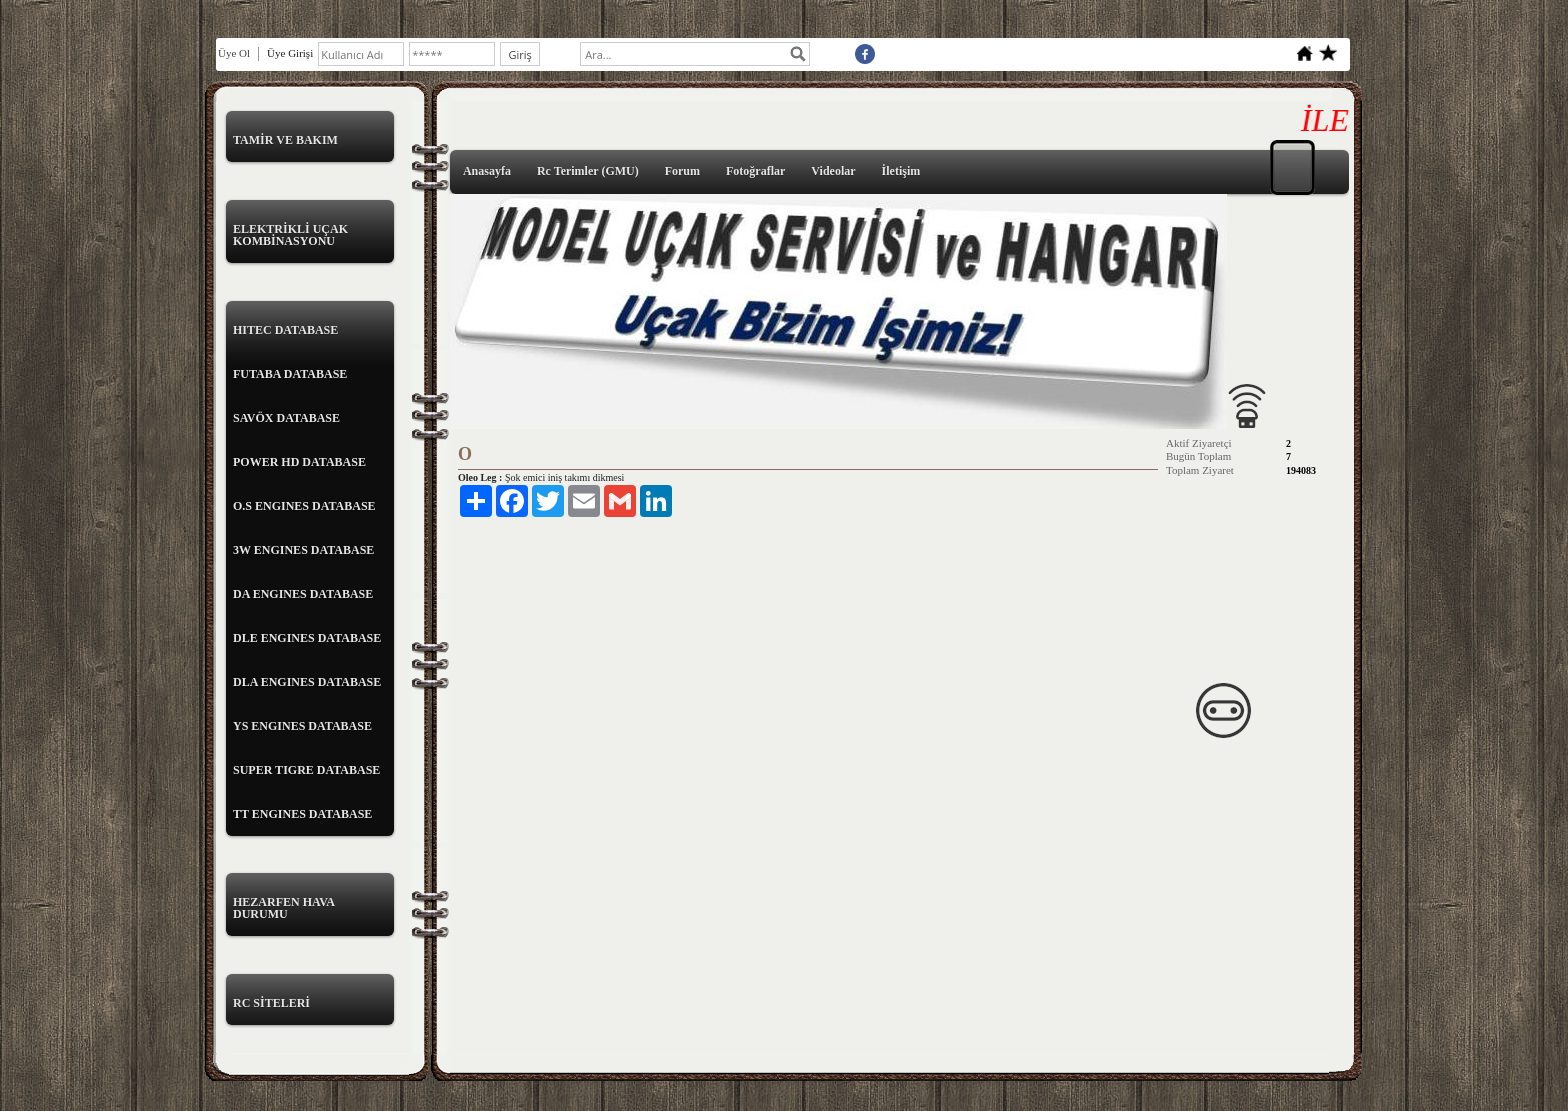 The image size is (1568, 1111). I want to click on indicates a wireless USB receiver is connected, so click(1247, 406).